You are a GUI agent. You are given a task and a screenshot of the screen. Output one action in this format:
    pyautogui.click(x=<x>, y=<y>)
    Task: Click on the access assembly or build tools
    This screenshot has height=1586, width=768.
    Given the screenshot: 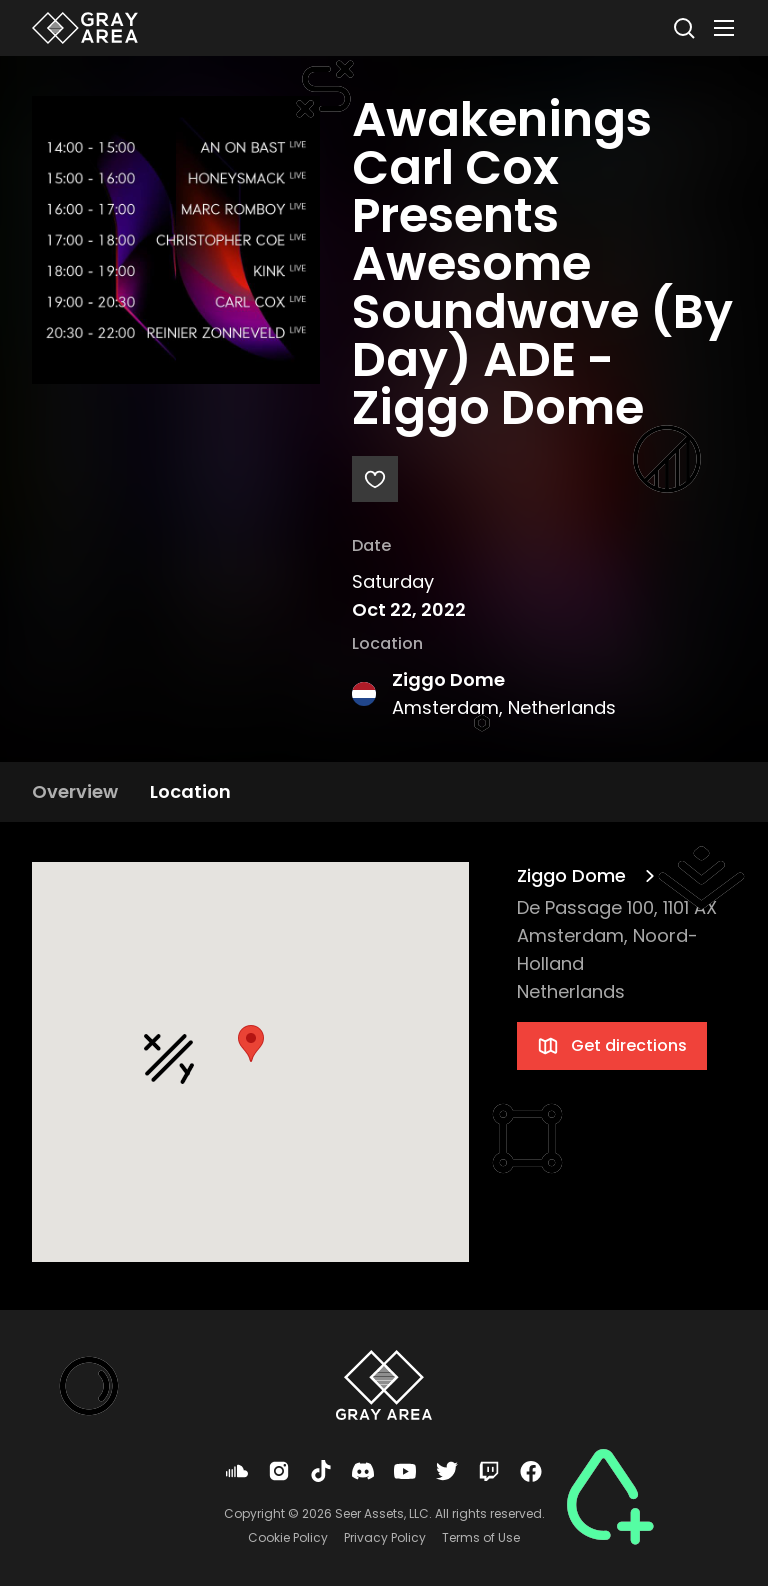 What is the action you would take?
    pyautogui.click(x=482, y=723)
    